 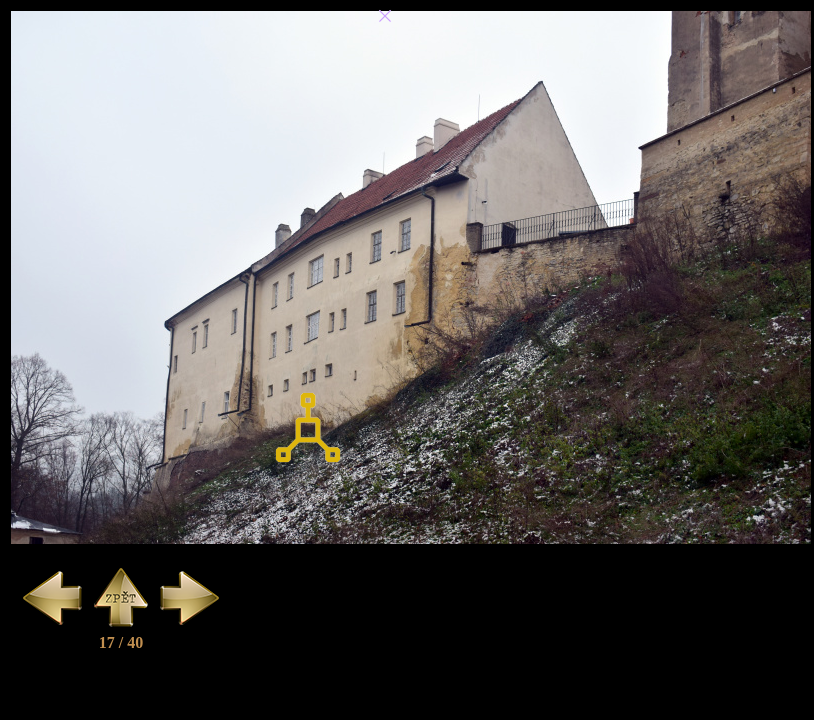 I want to click on view type hierarchy in code editor, so click(x=310, y=427).